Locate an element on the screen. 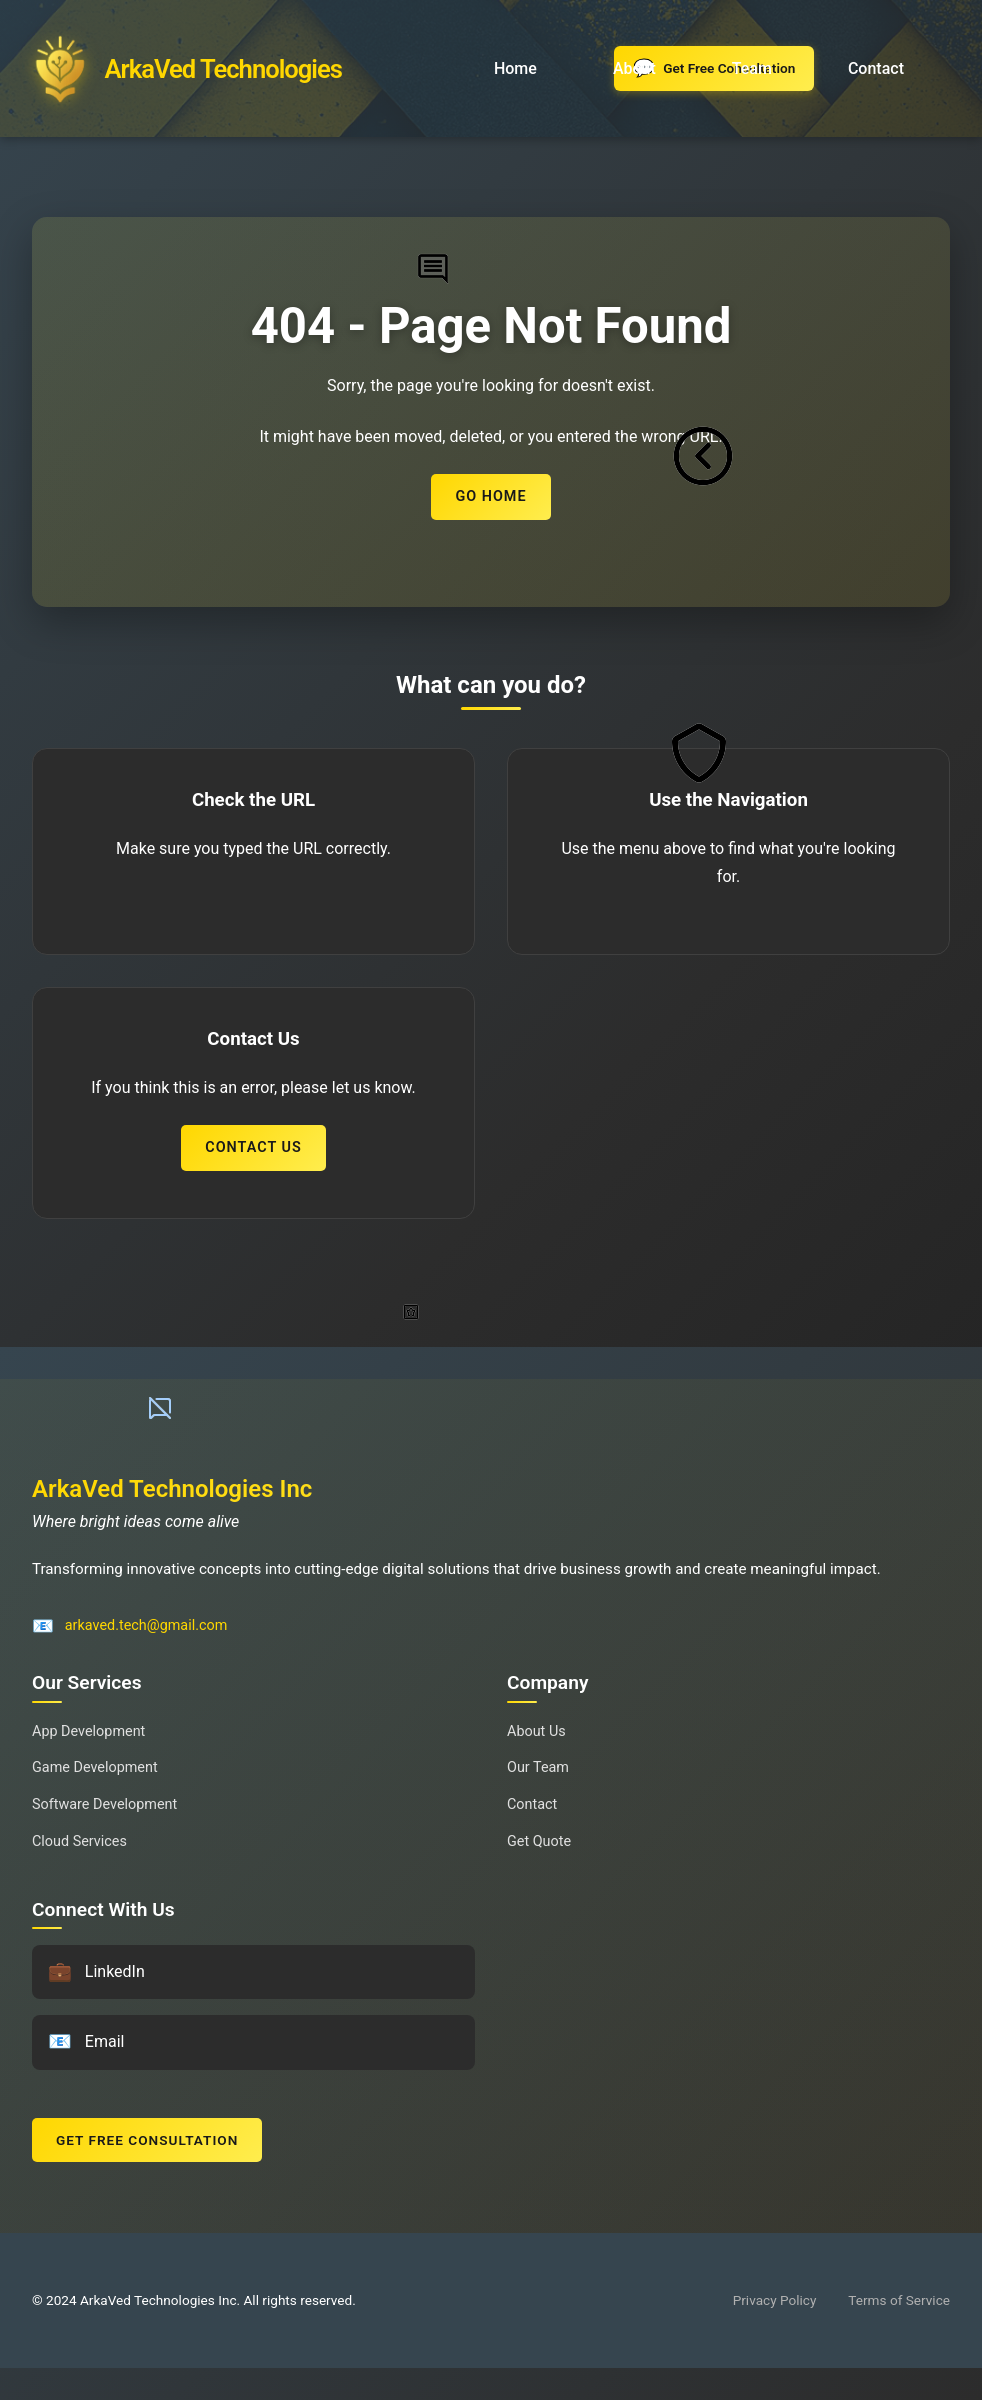 The height and width of the screenshot is (2400, 982). go back to the previous screen is located at coordinates (703, 456).